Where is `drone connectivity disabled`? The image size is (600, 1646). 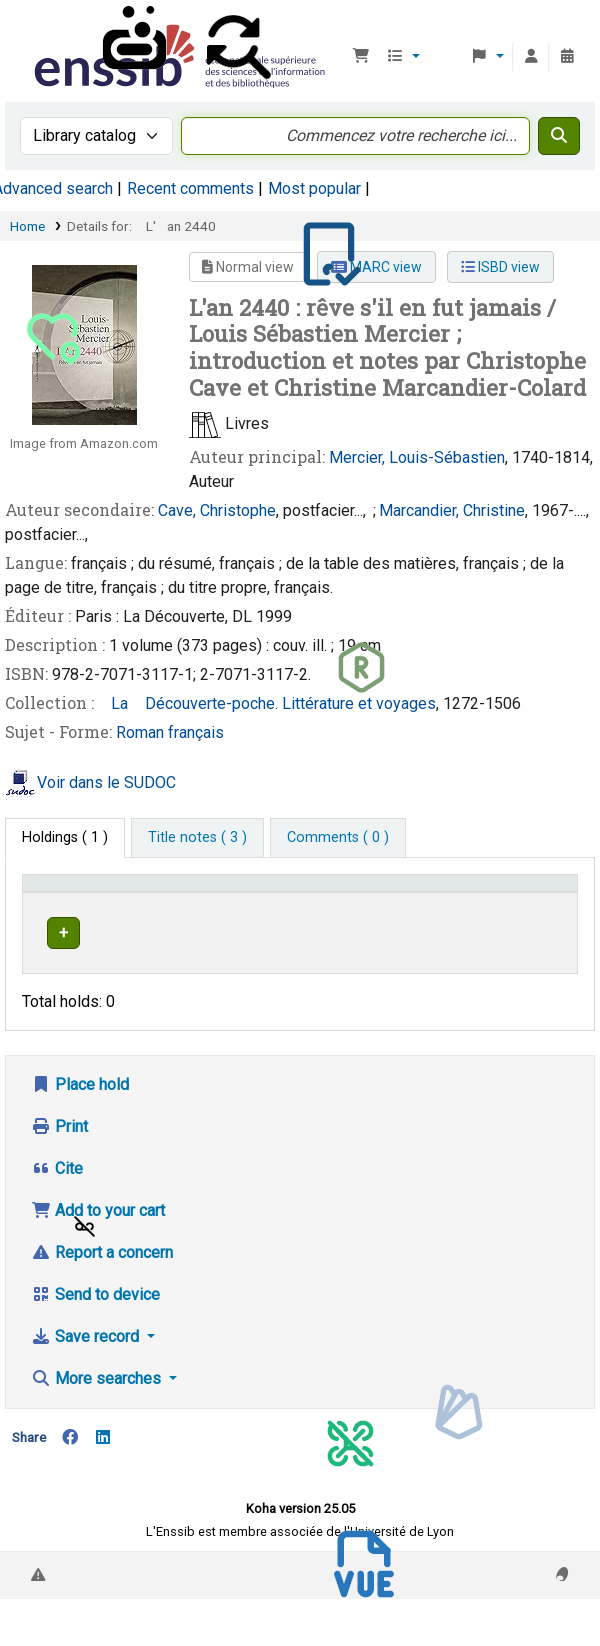 drone connectivity disabled is located at coordinates (350, 1443).